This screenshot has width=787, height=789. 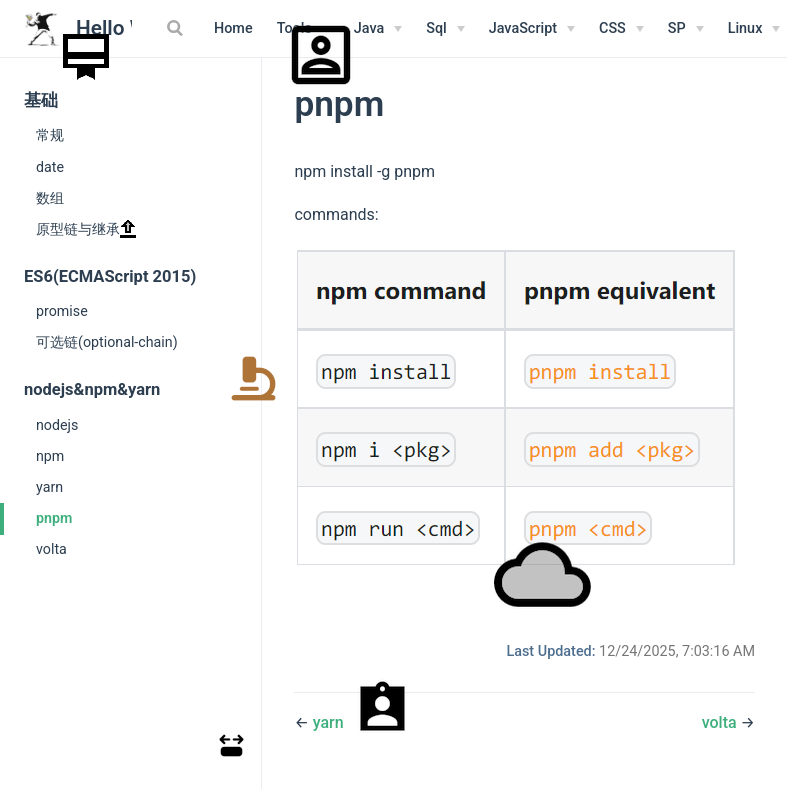 I want to click on cloud storage or sync status, so click(x=542, y=574).